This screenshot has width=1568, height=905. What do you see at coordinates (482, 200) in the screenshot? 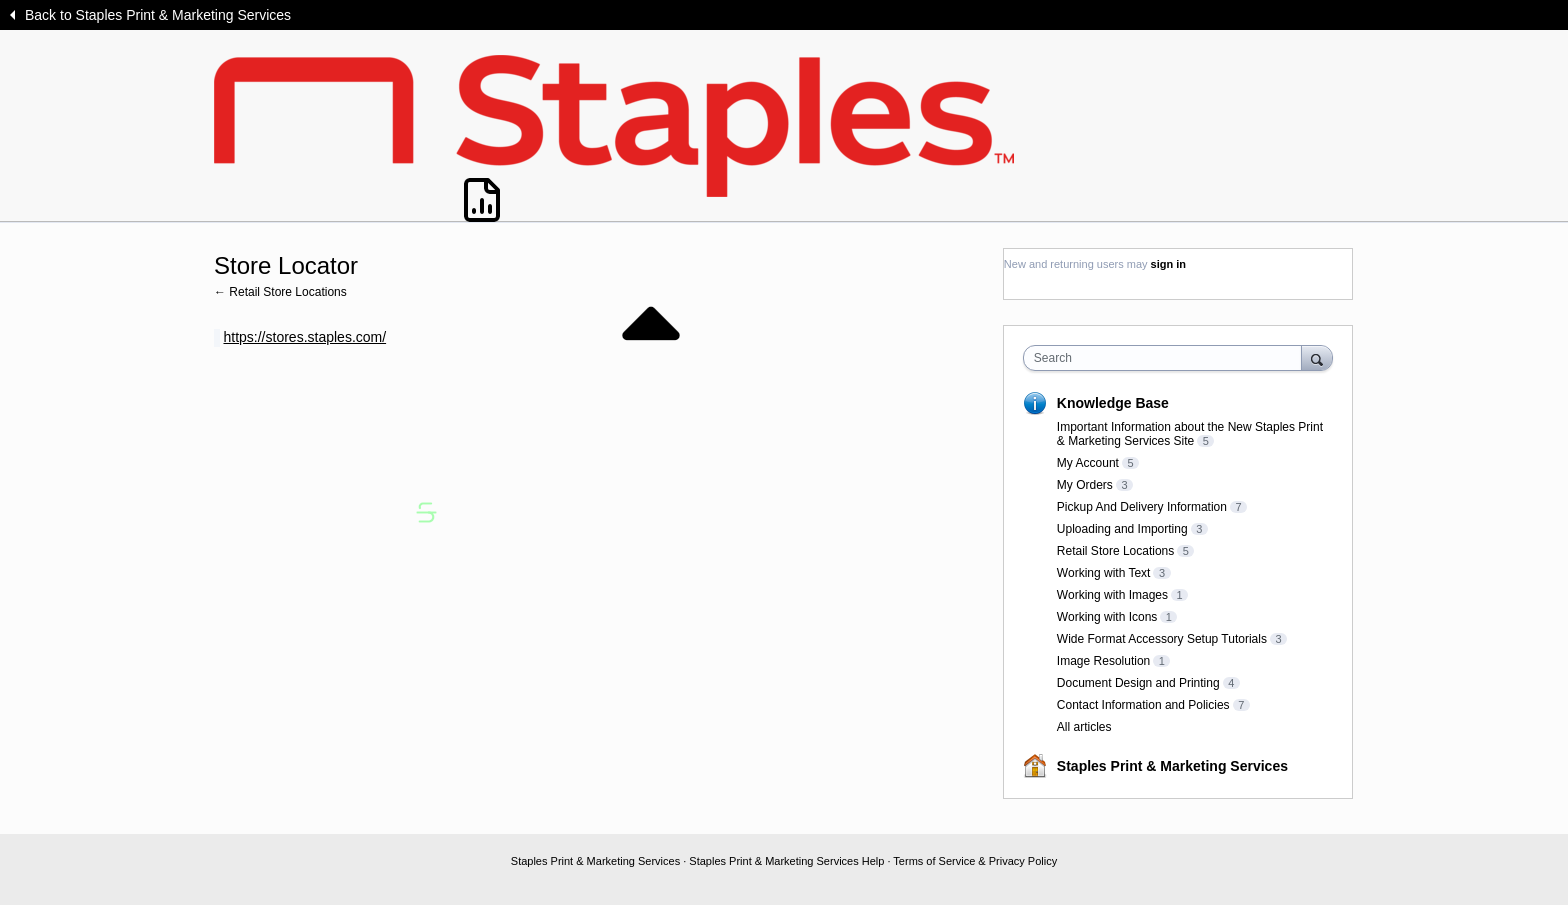
I see `view report or analytics file` at bounding box center [482, 200].